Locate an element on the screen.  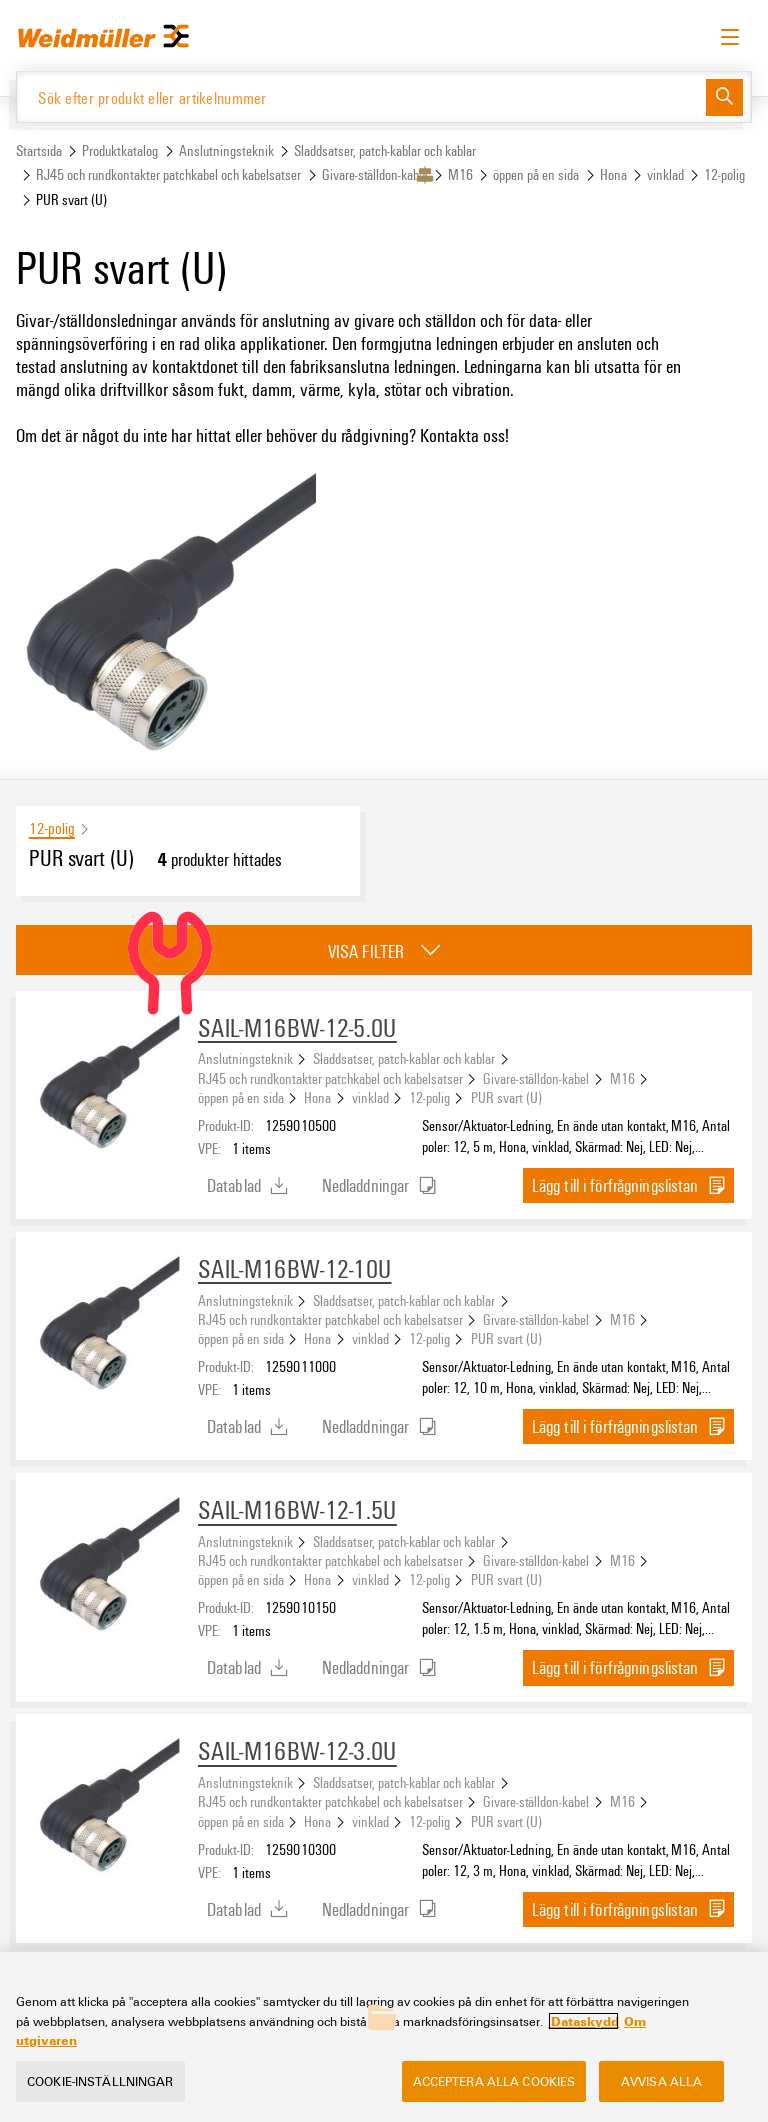
an open folder in a file browser is located at coordinates (382, 2017).